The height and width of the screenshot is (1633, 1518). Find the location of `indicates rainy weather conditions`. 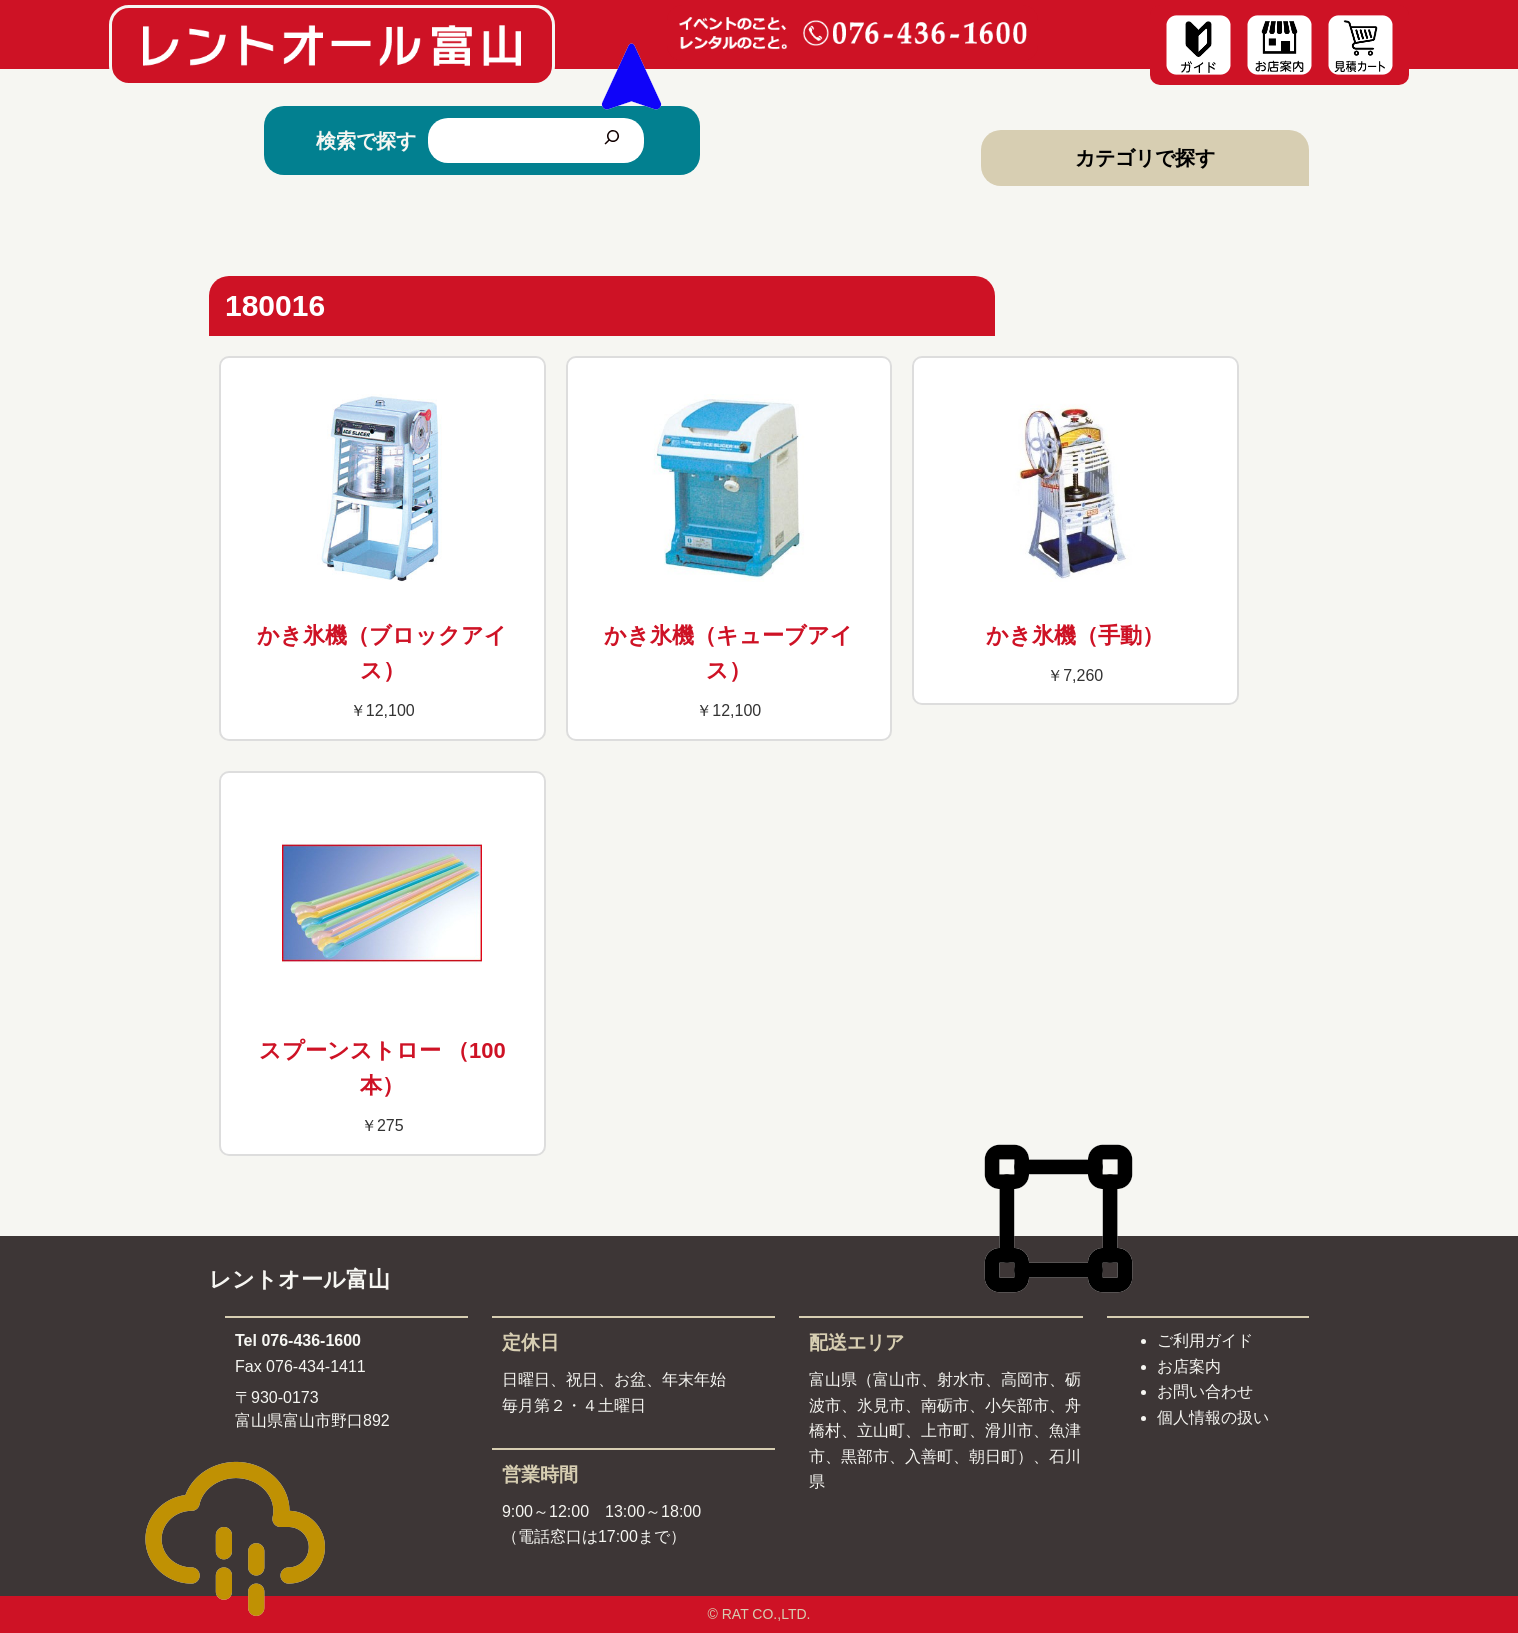

indicates rainy weather conditions is located at coordinates (232, 1527).